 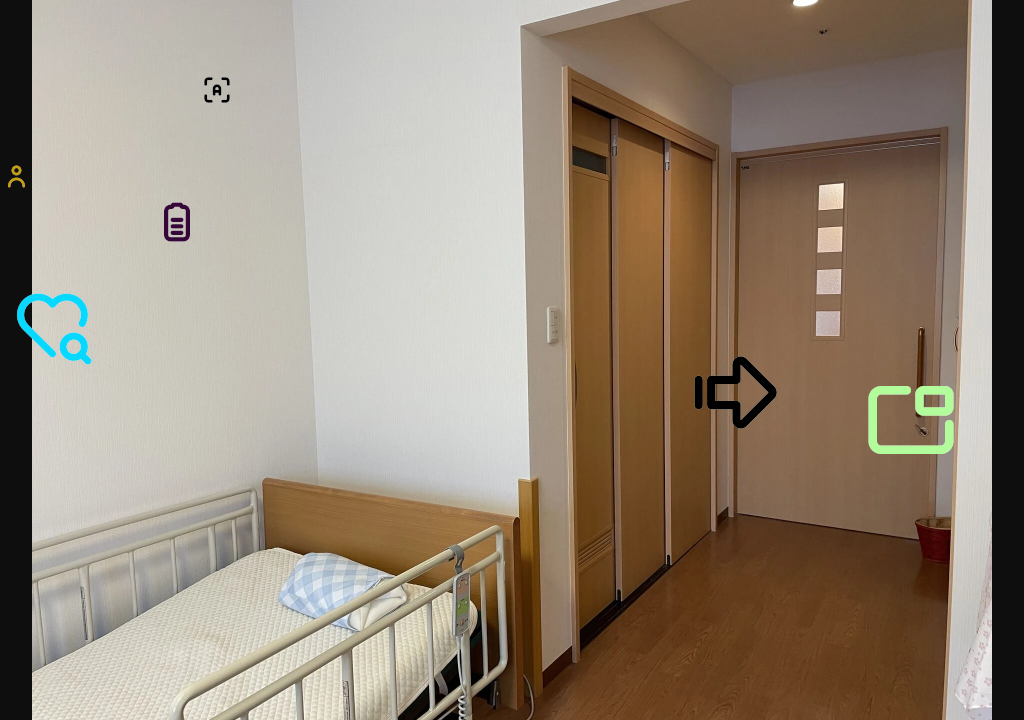 I want to click on enable auto-focus mode for camera, so click(x=217, y=90).